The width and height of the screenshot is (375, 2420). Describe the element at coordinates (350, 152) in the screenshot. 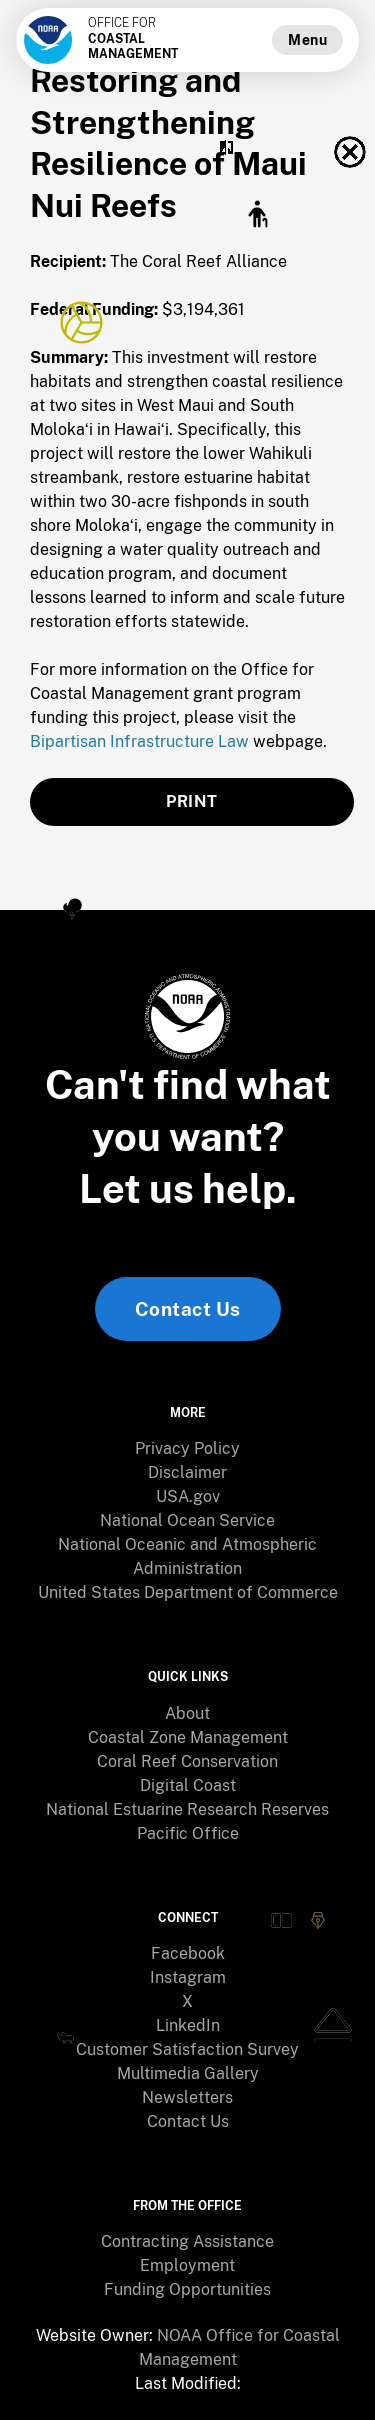

I see `cancel or close the current action` at that location.